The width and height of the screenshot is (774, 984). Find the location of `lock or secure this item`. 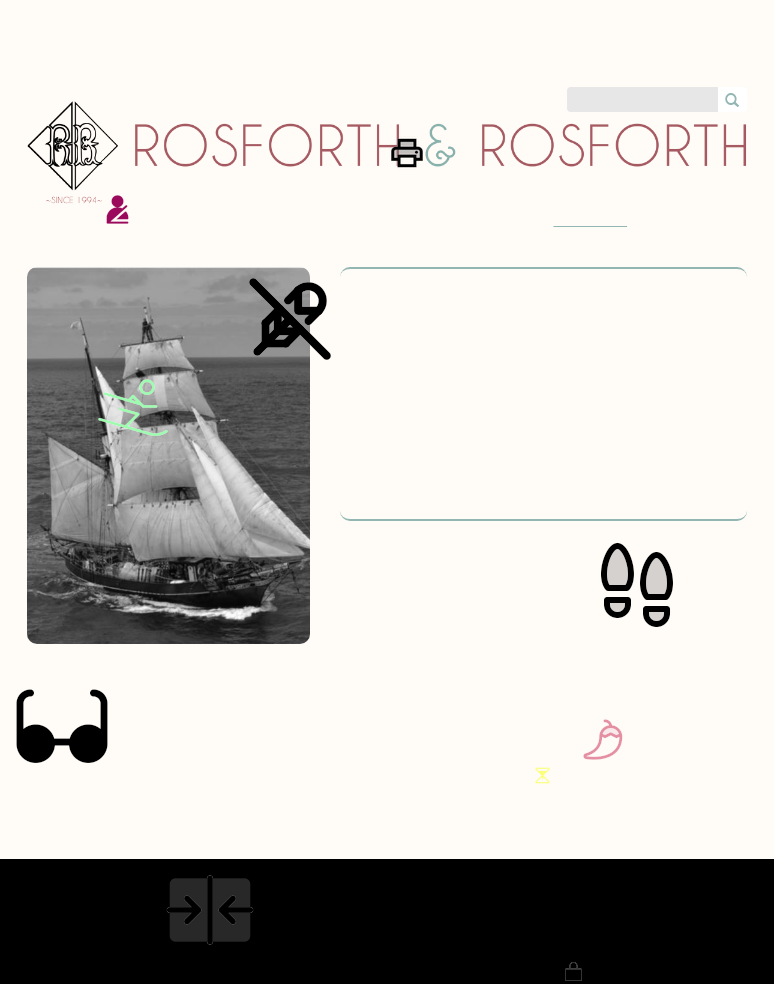

lock or secure this item is located at coordinates (573, 972).